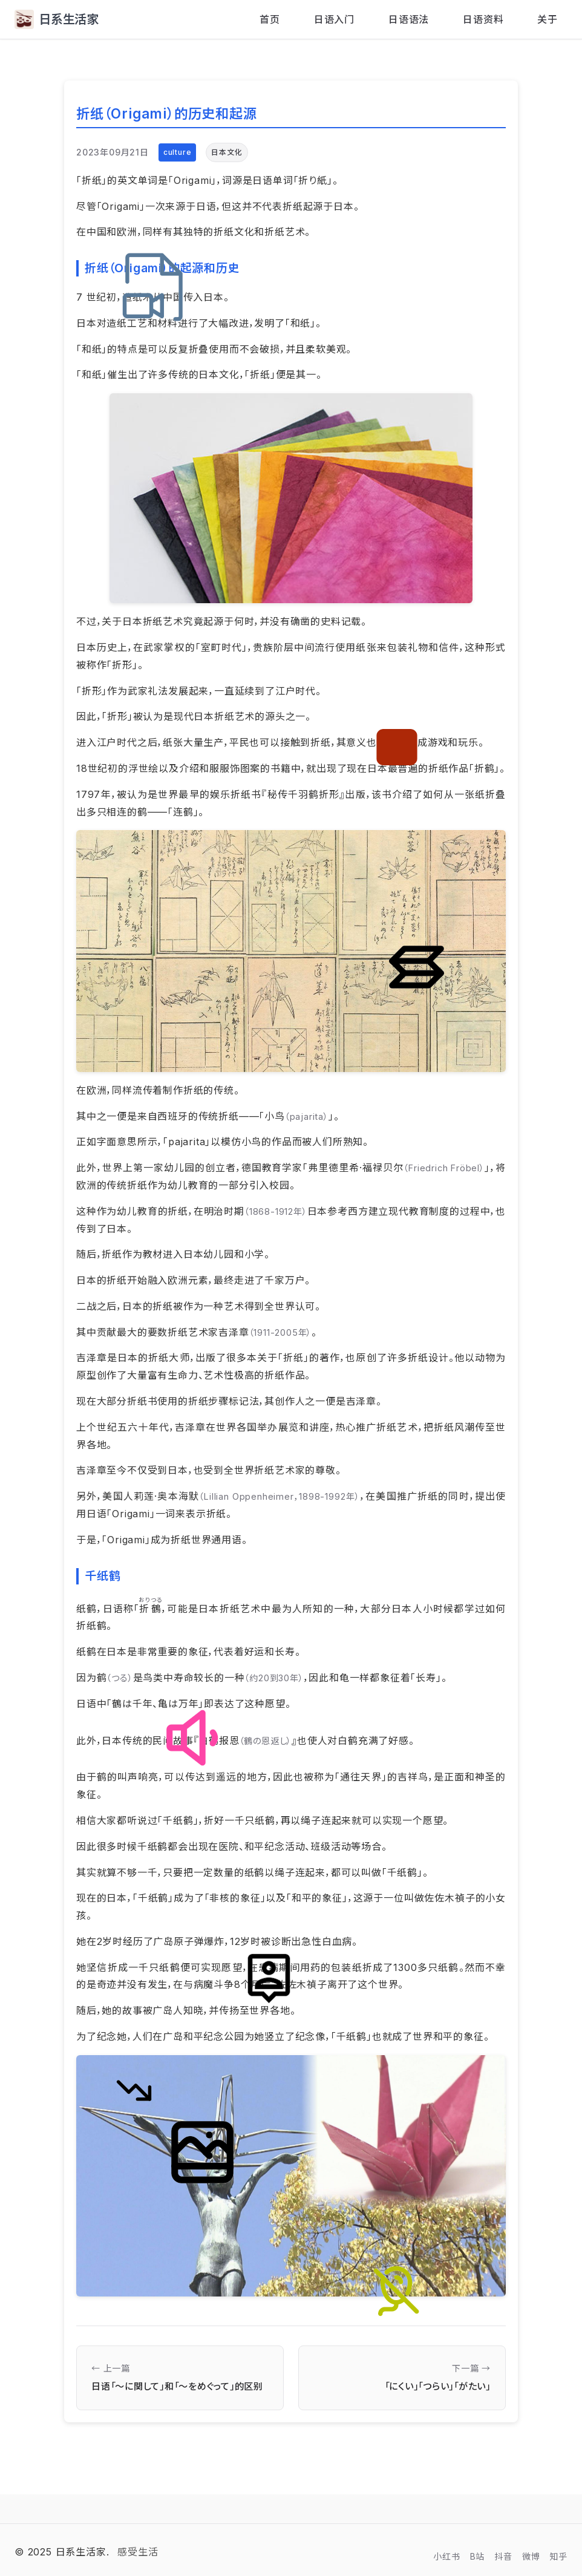 The height and width of the screenshot is (2576, 582). I want to click on disable party or celebration mode, so click(396, 2291).